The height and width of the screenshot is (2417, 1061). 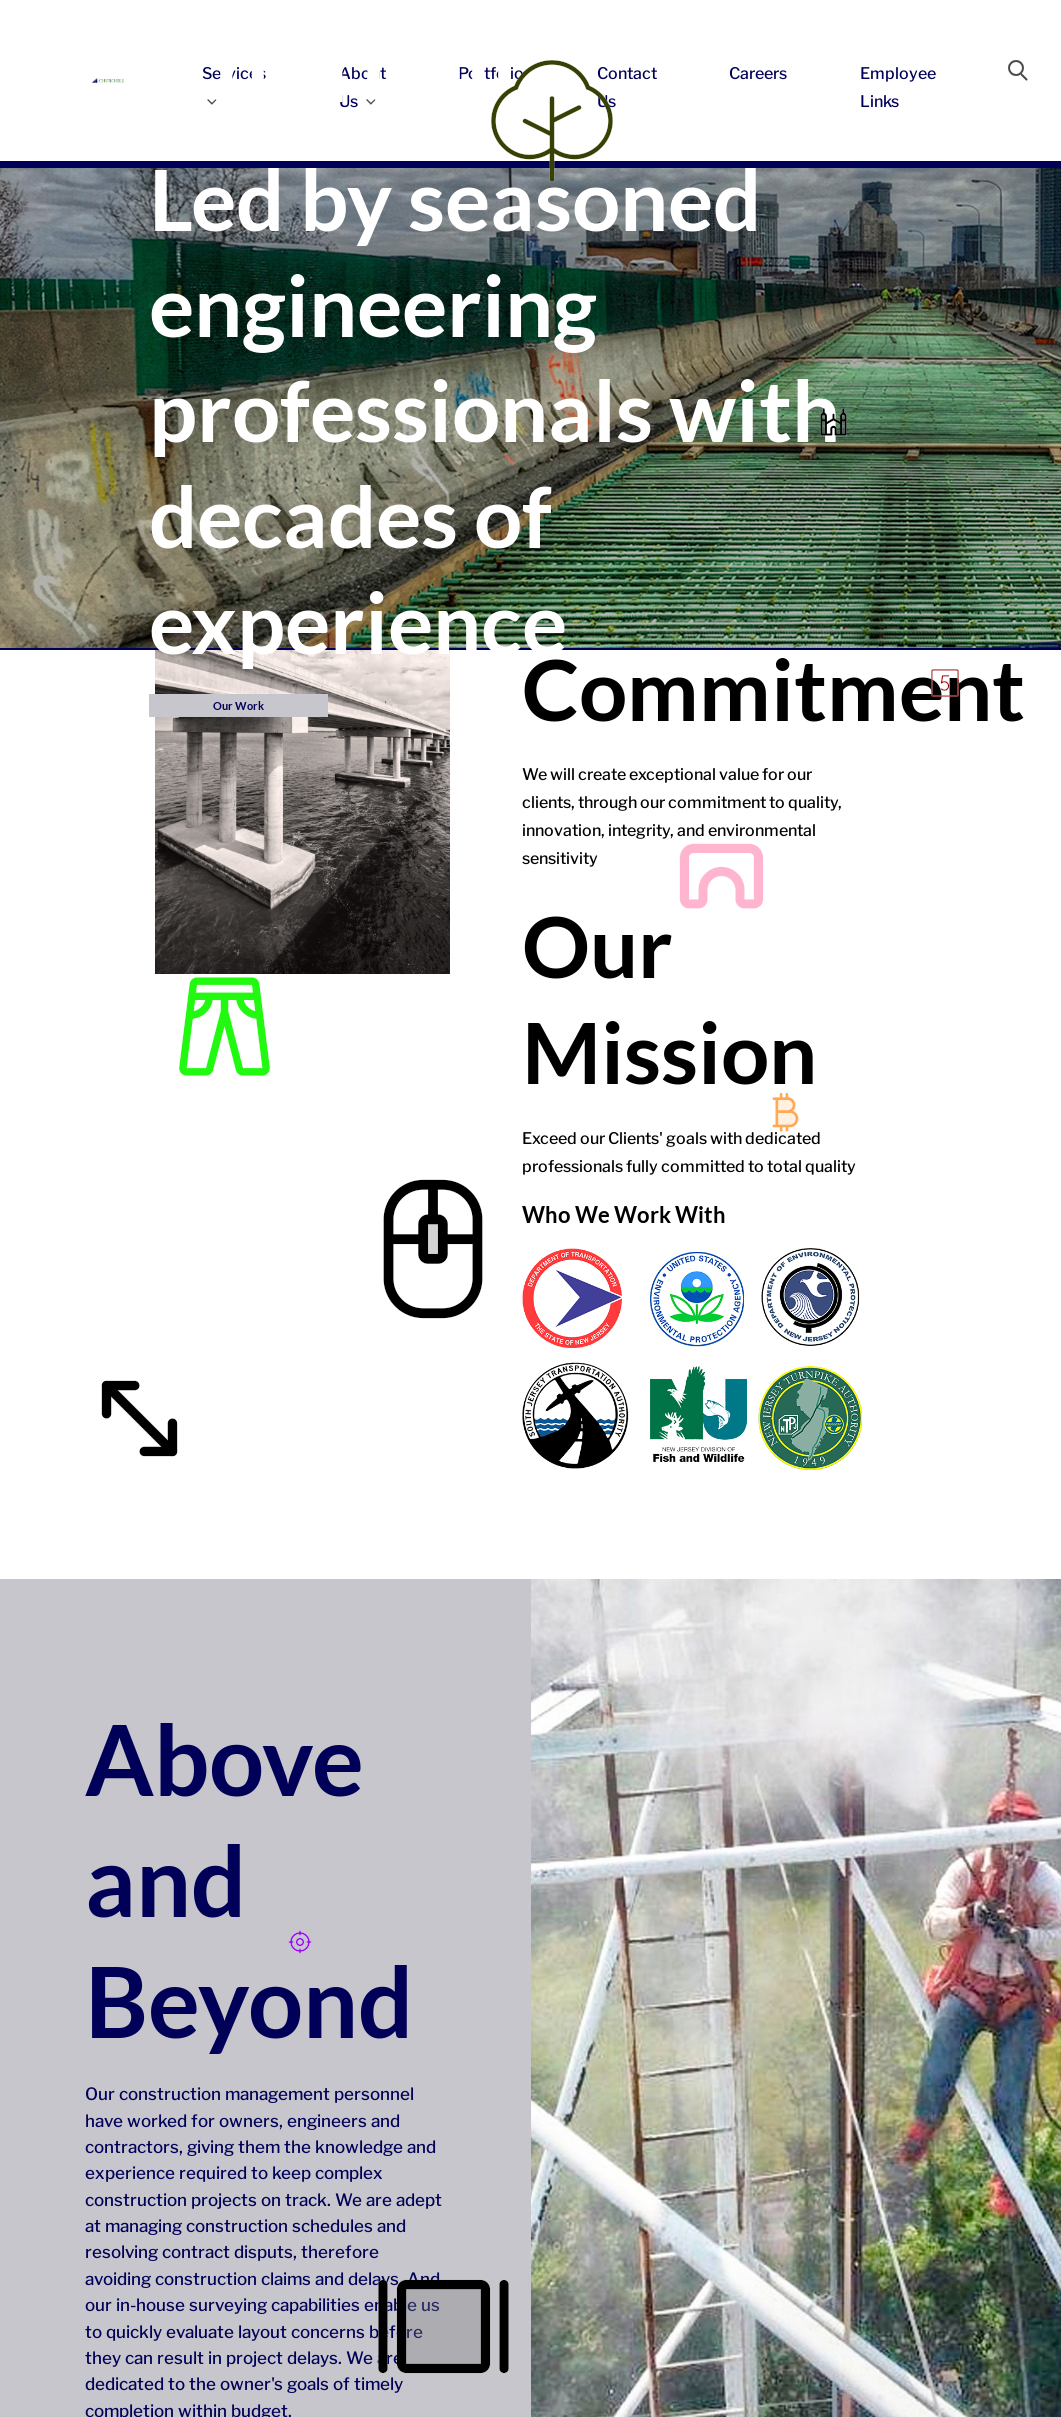 I want to click on indicates middle mouse button click action, so click(x=433, y=1249).